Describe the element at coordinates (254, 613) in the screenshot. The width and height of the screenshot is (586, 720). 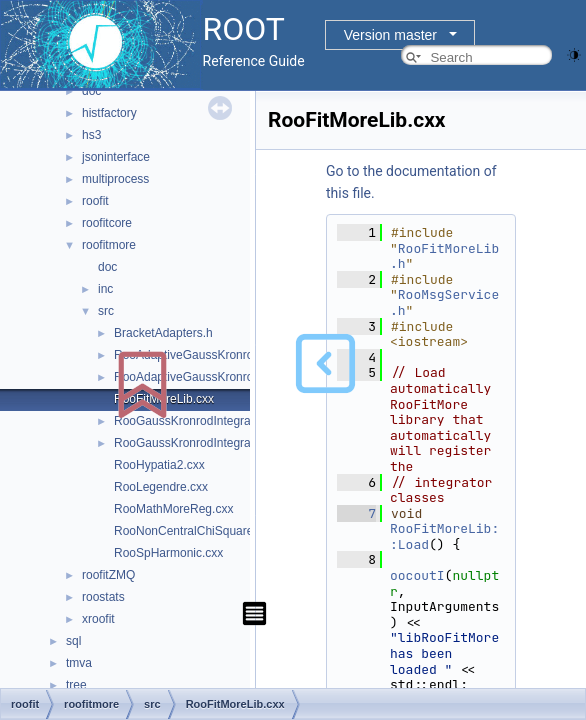
I see `justify text alignment` at that location.